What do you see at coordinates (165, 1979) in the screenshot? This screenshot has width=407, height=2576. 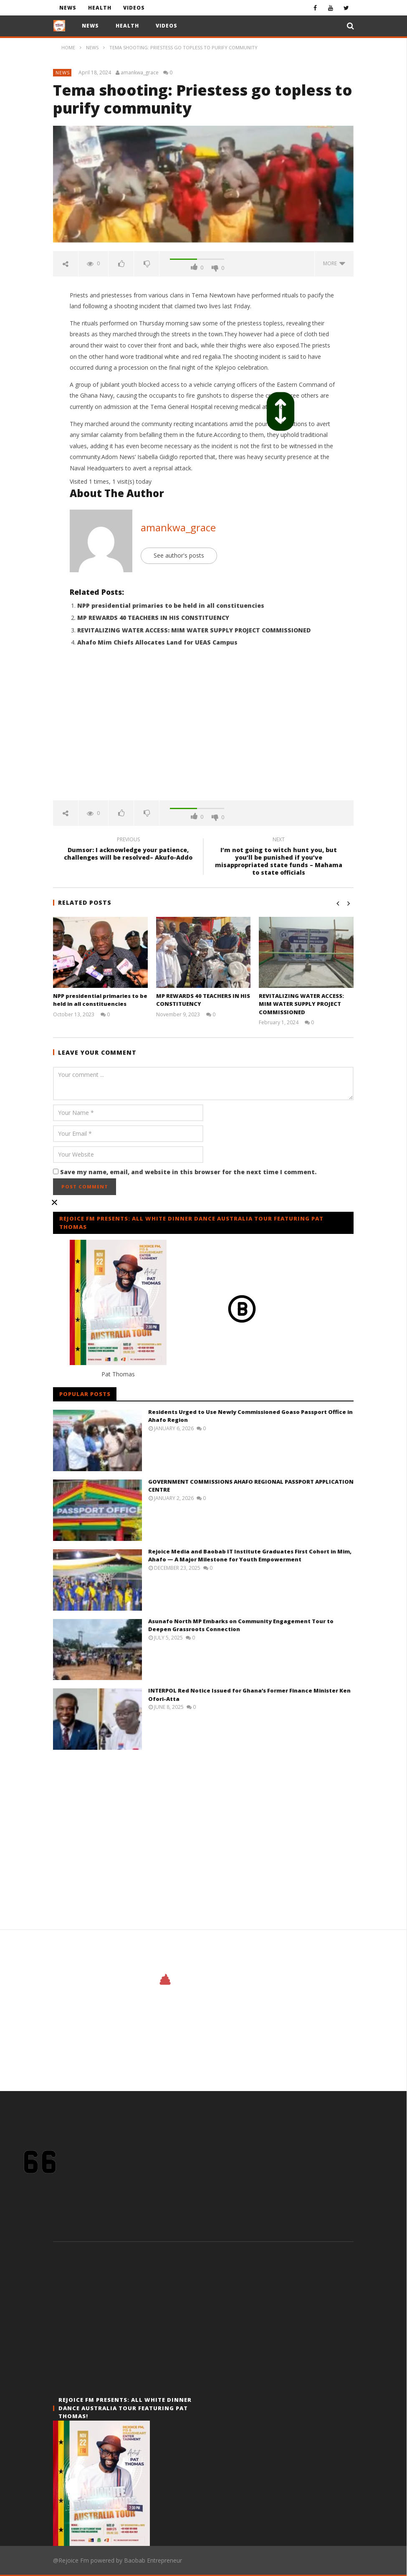 I see `add a poop emoji reaction to a message` at bounding box center [165, 1979].